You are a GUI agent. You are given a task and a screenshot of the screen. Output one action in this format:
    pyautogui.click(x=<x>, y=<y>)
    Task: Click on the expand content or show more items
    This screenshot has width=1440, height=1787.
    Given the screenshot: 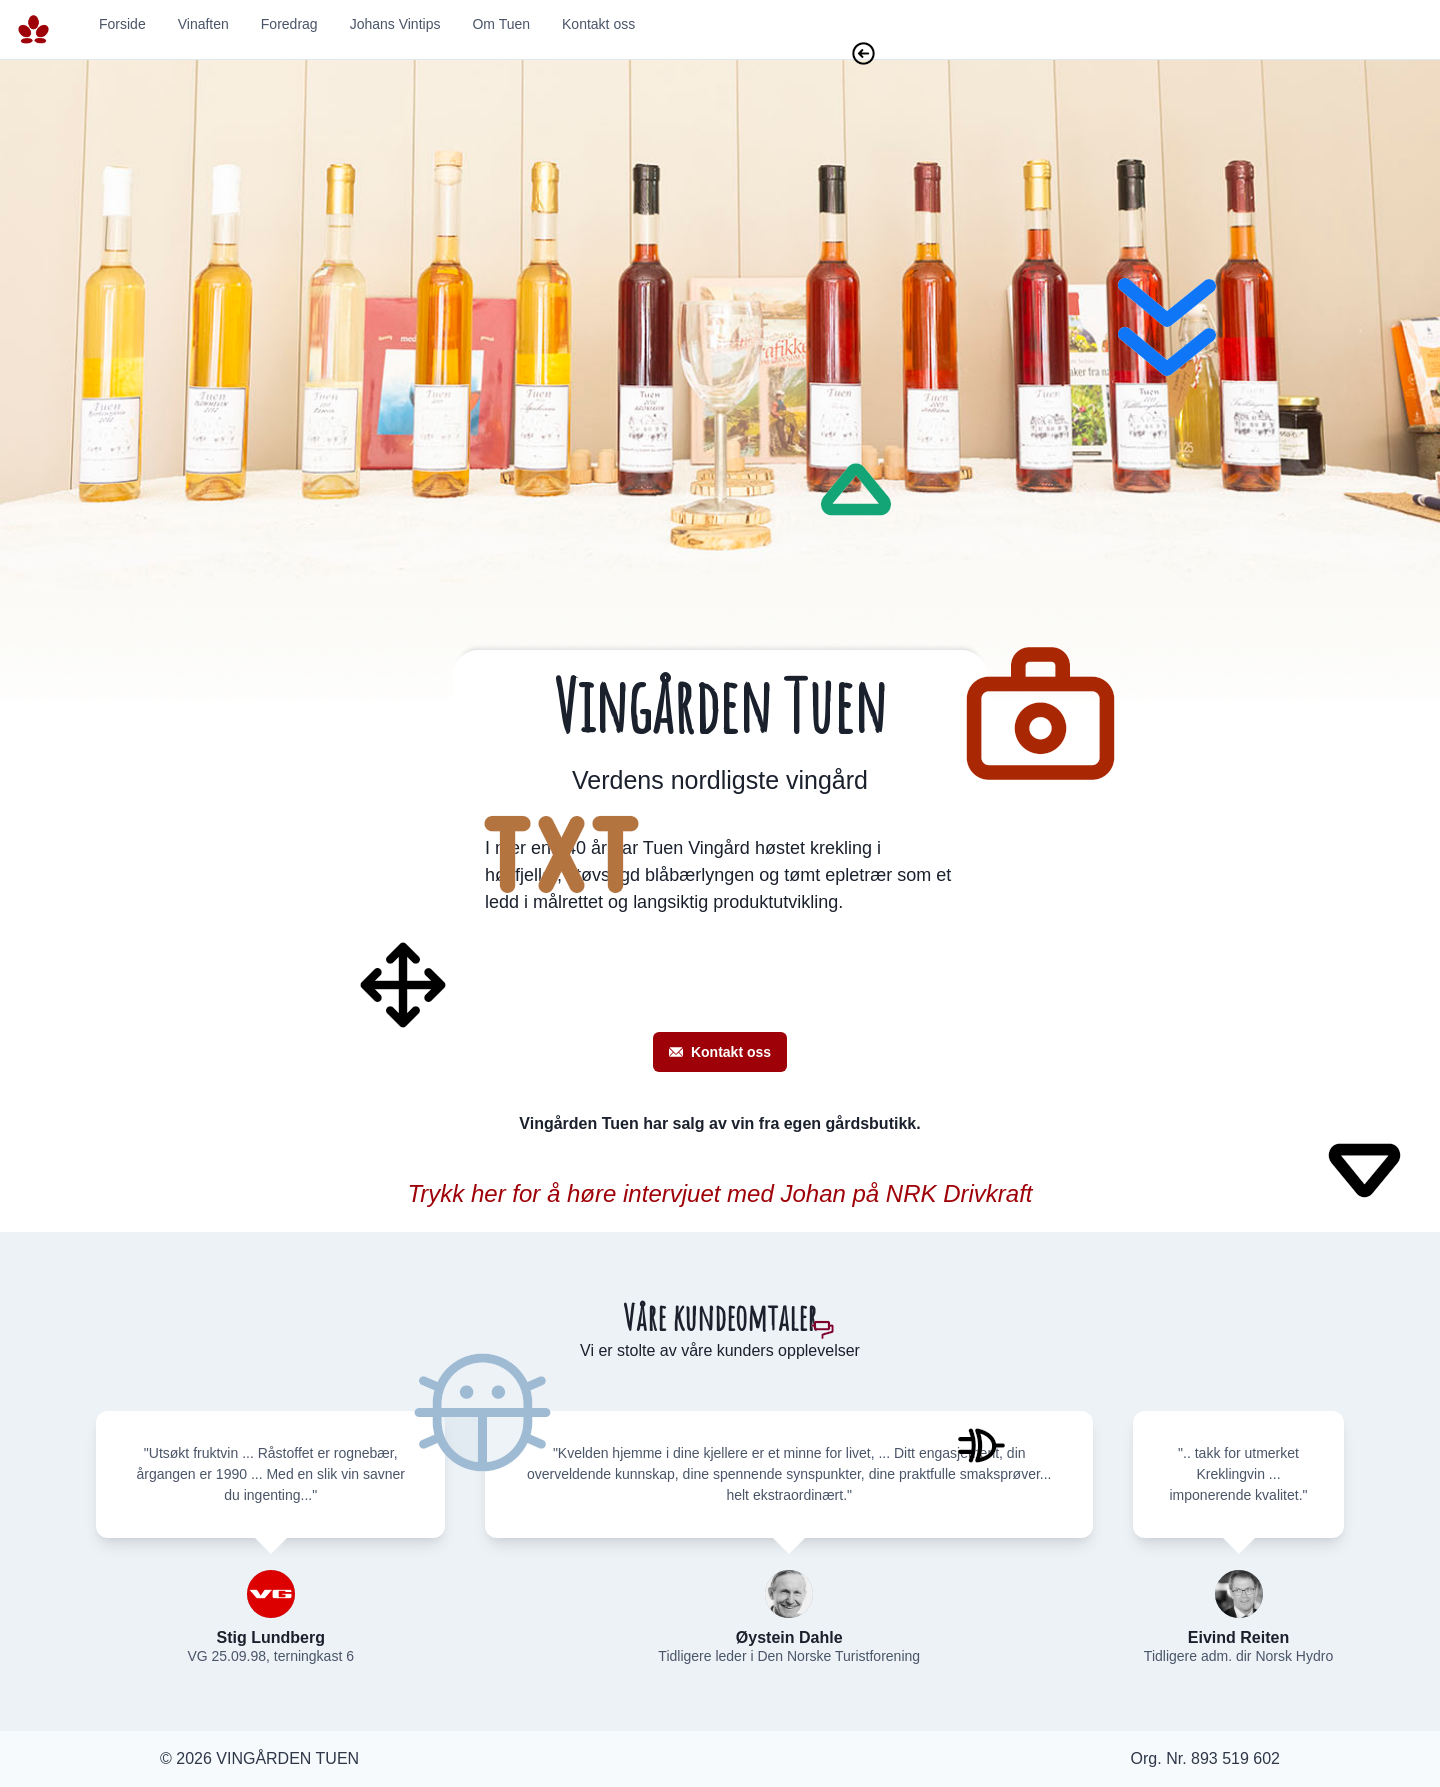 What is the action you would take?
    pyautogui.click(x=1167, y=327)
    